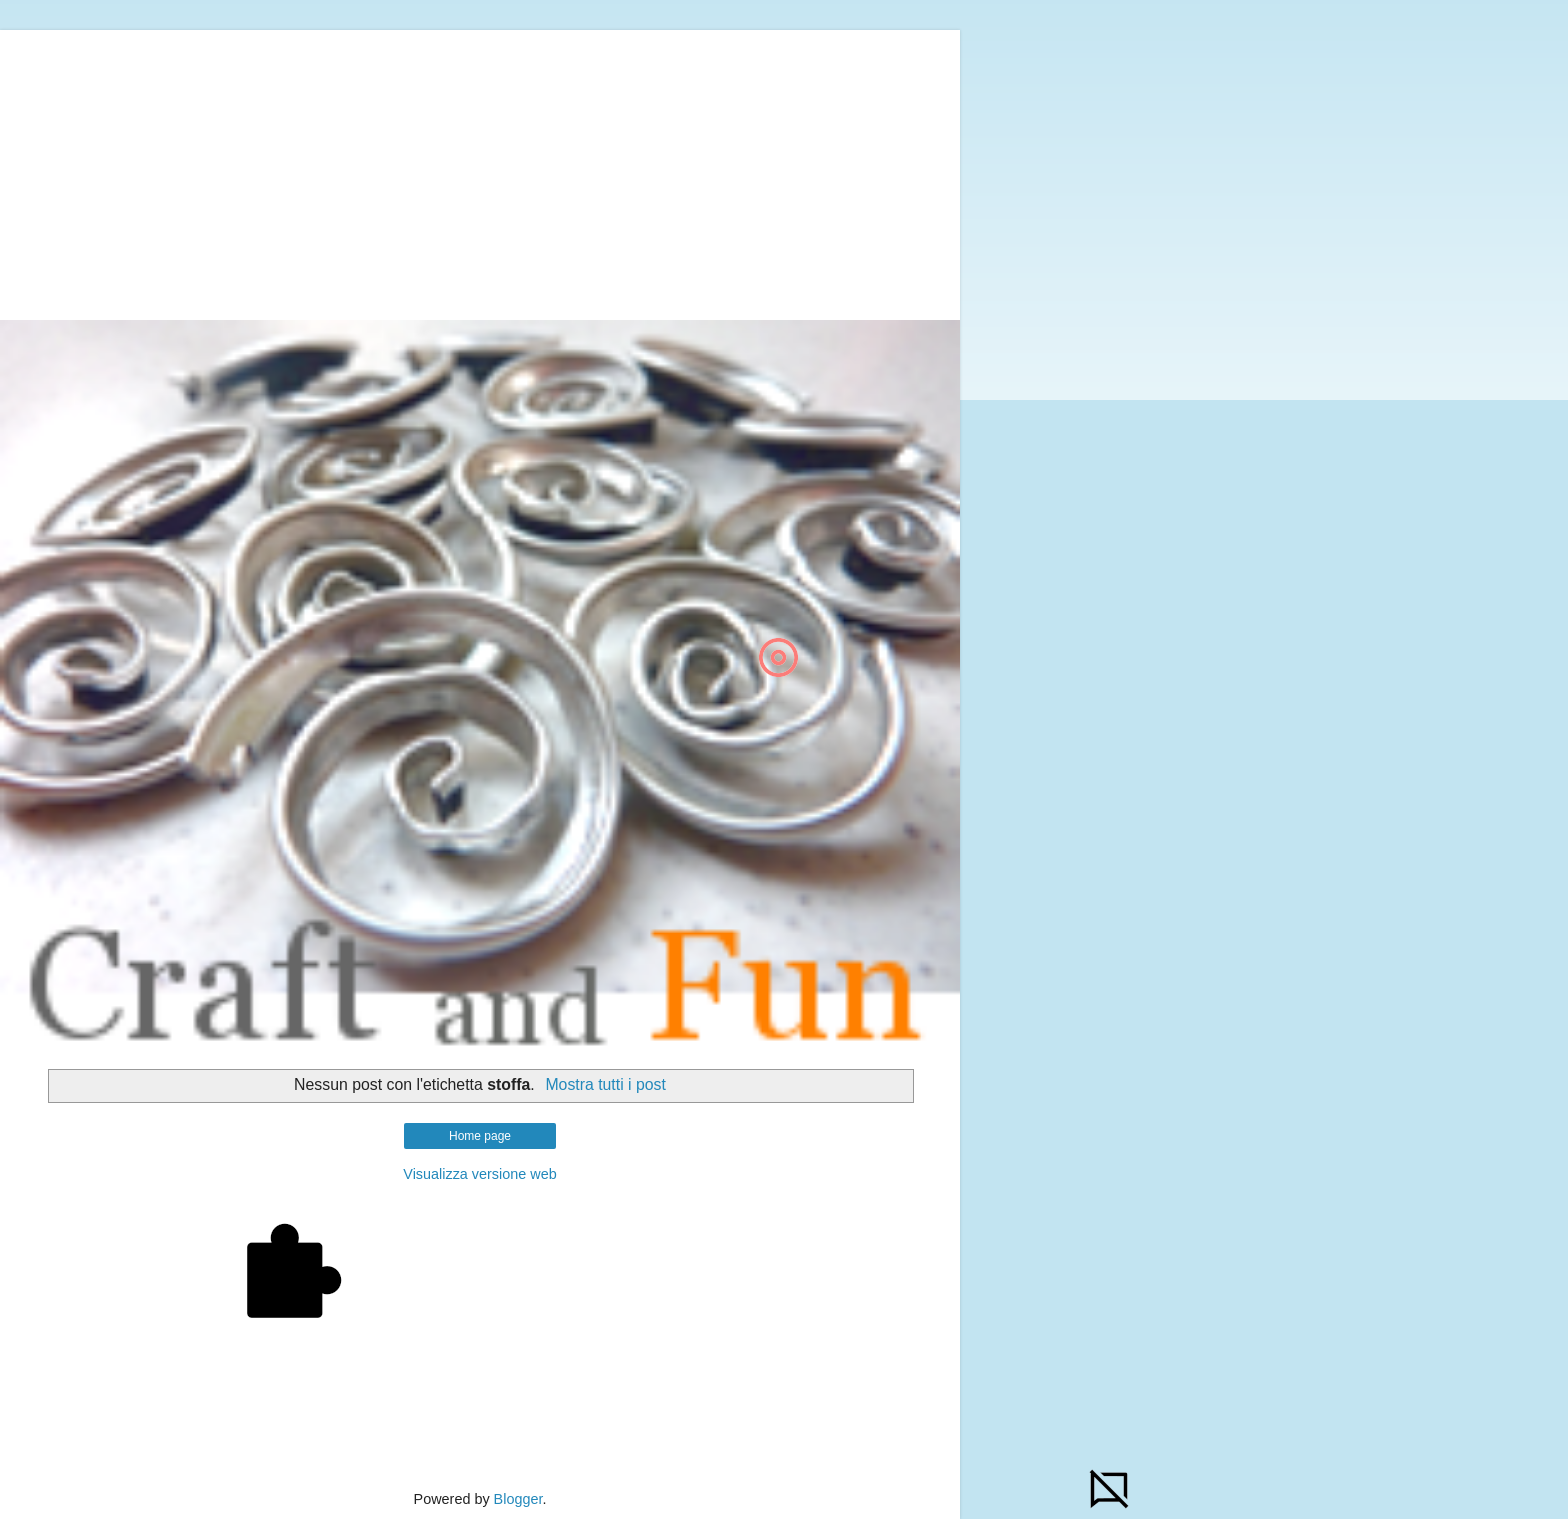 The height and width of the screenshot is (1519, 1568). I want to click on access plugins or extensions, so click(289, 1275).